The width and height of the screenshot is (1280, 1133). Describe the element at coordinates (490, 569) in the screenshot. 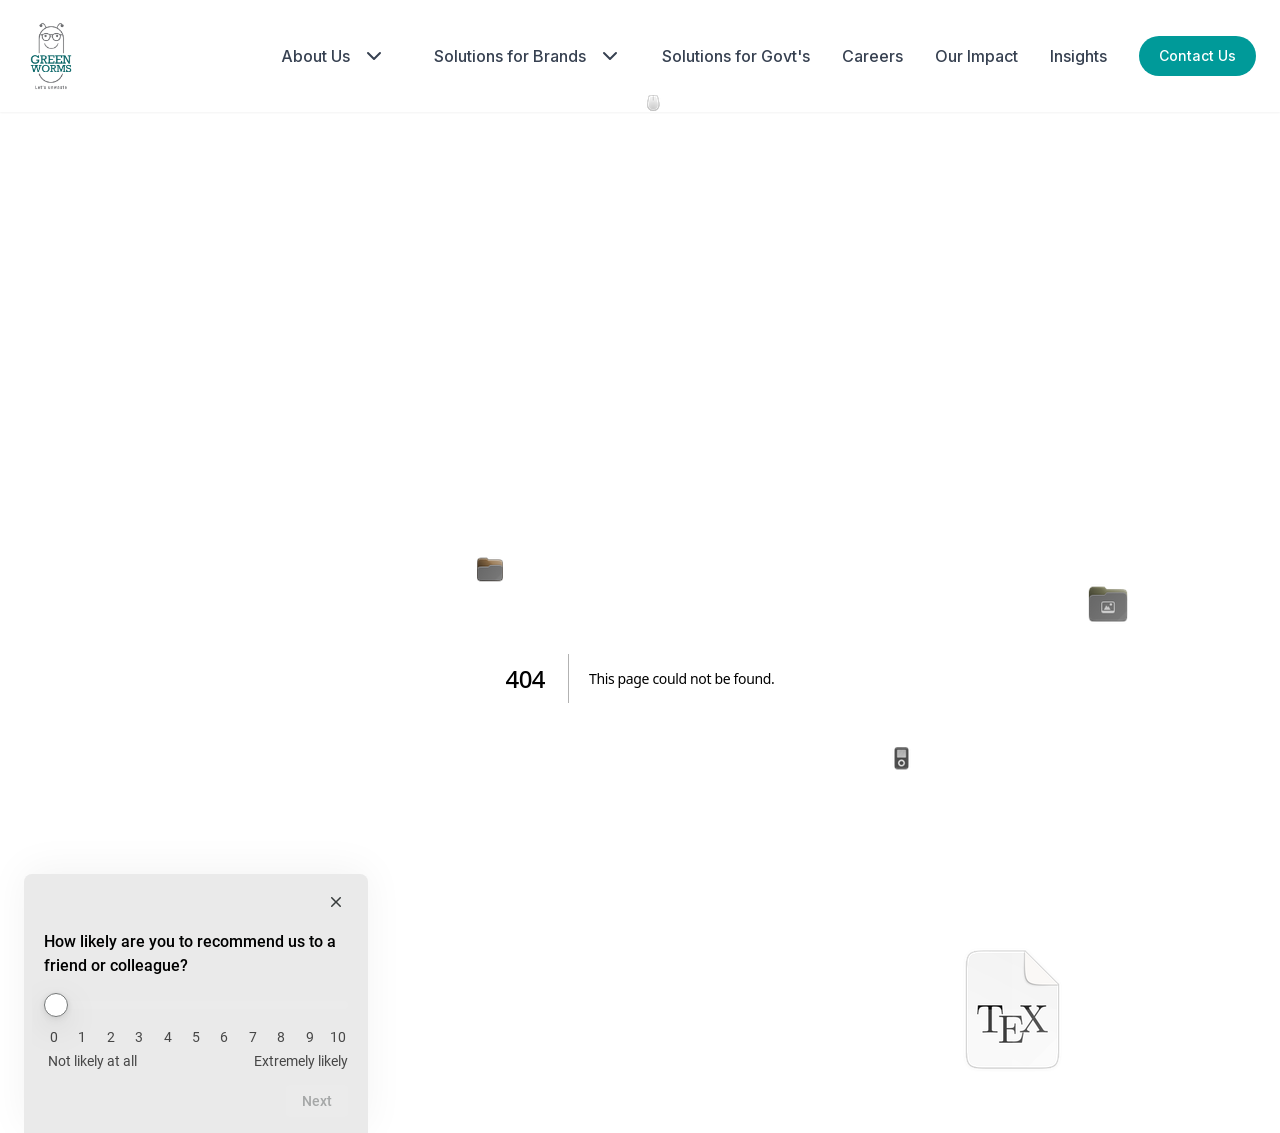

I see `indicates an open or expanded folder` at that location.